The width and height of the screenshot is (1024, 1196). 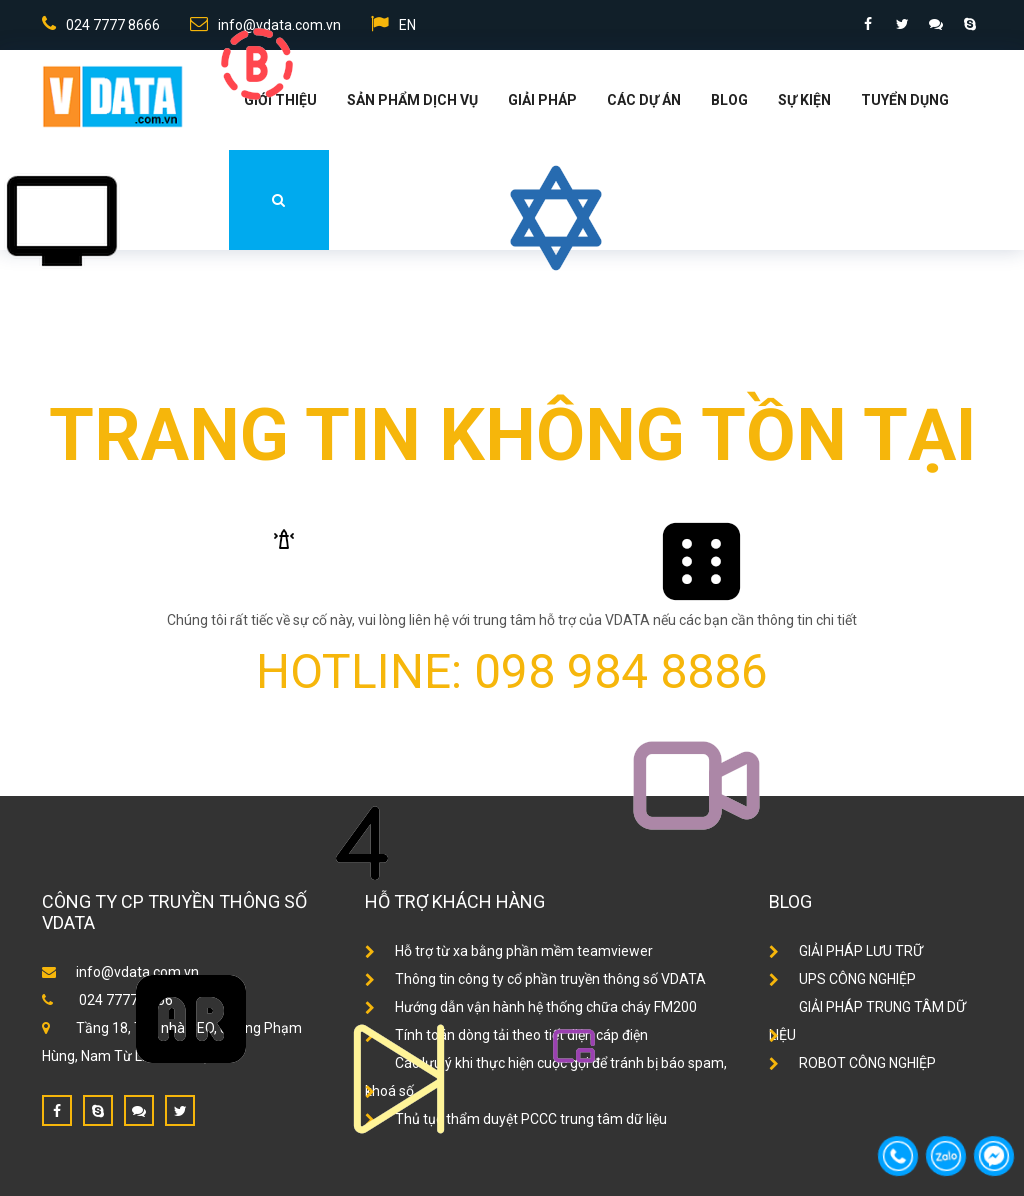 What do you see at coordinates (399, 1079) in the screenshot?
I see `skip to the next track or media item` at bounding box center [399, 1079].